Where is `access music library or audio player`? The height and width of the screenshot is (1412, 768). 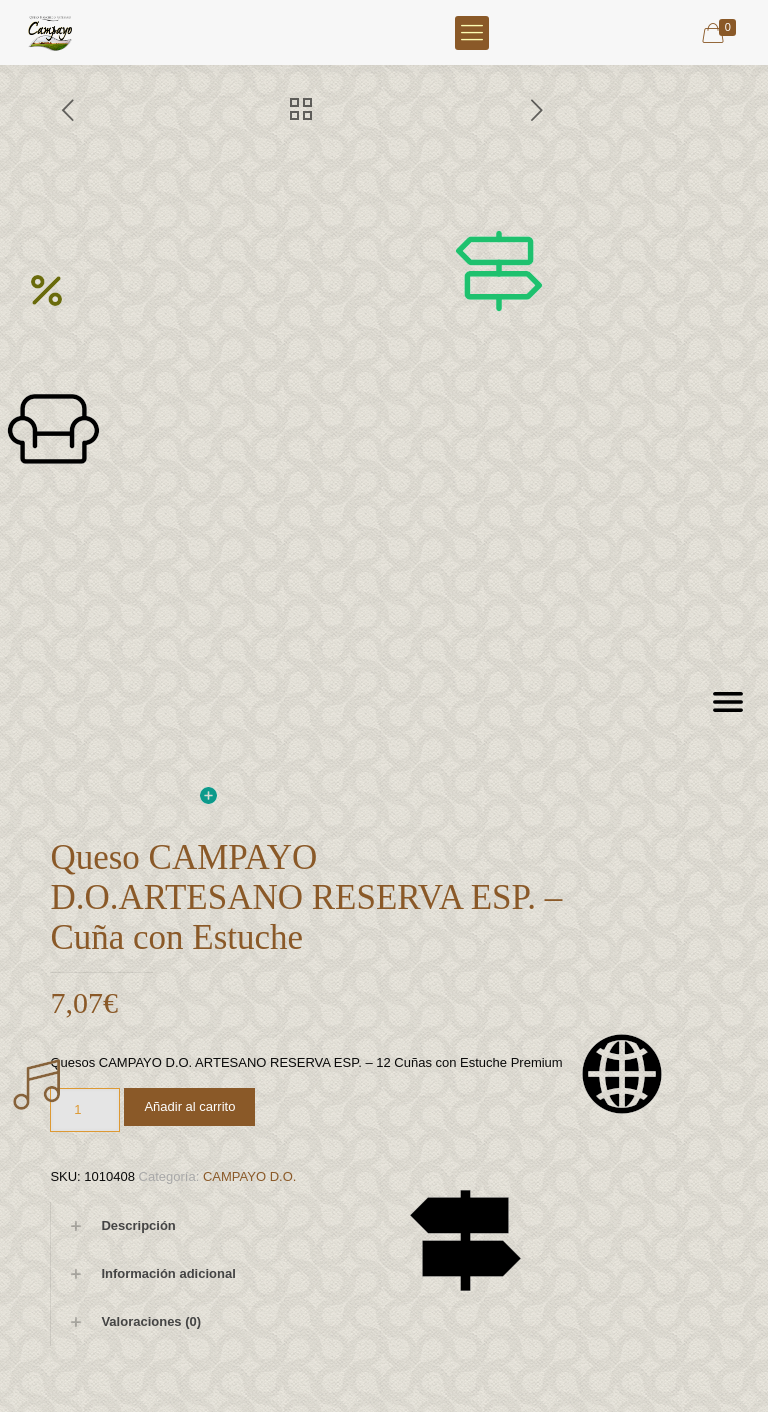
access music library or audio player is located at coordinates (39, 1085).